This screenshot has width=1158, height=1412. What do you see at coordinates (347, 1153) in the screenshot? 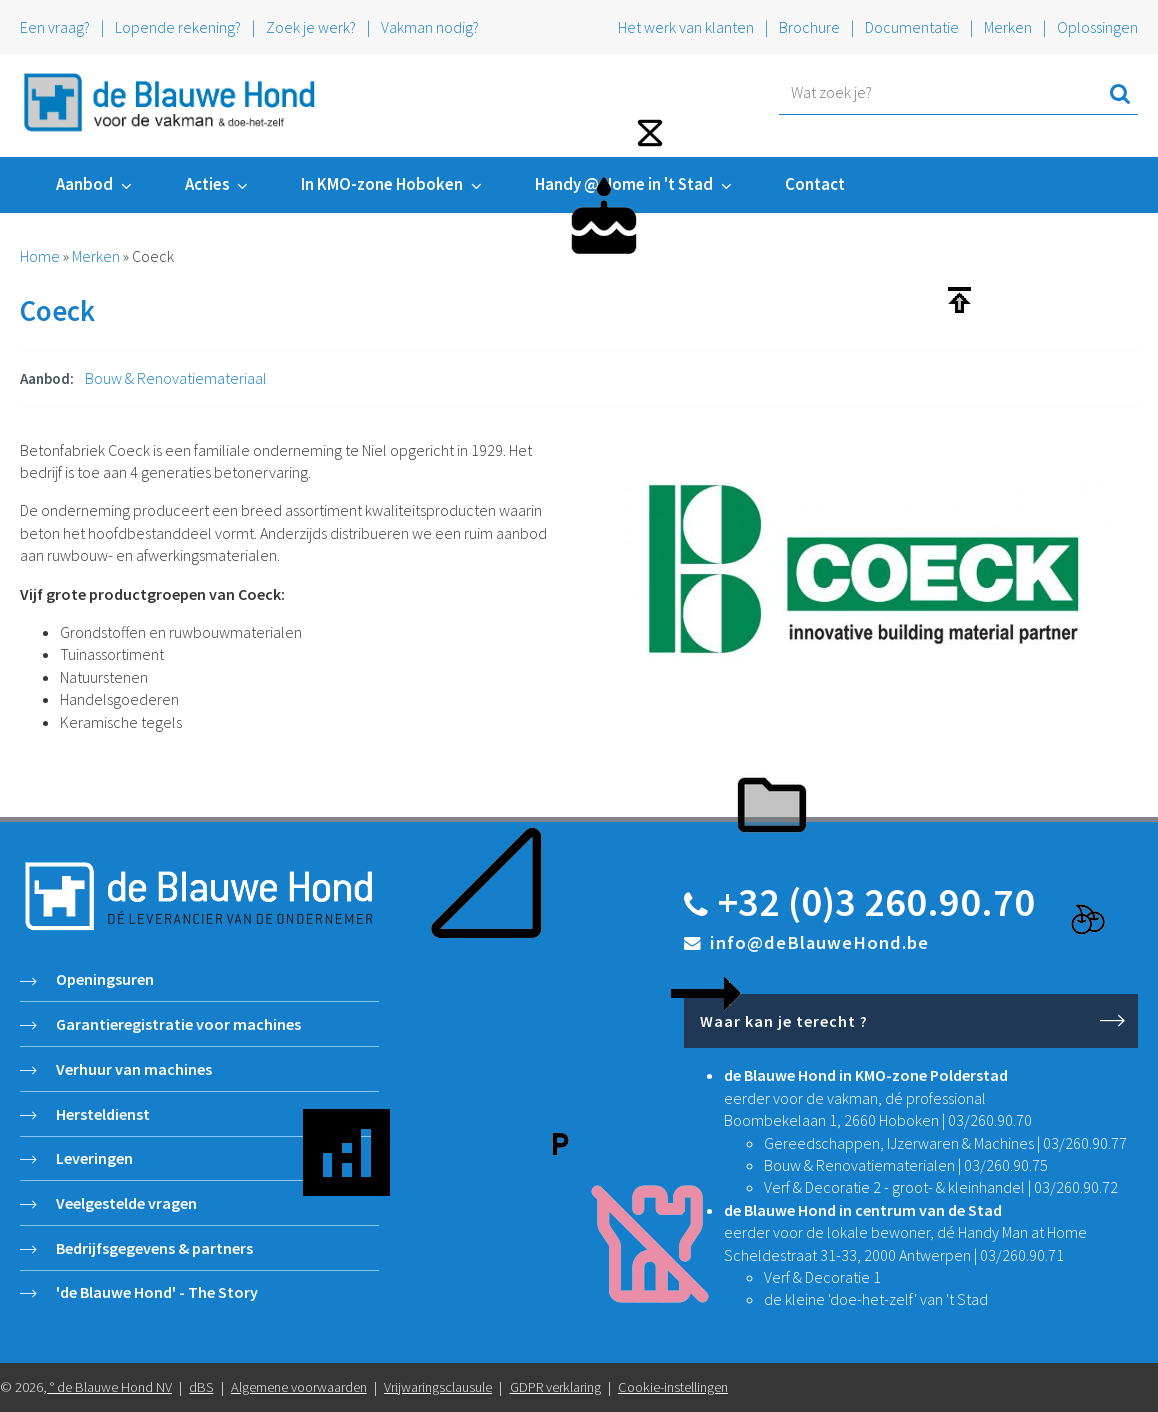
I see `view analytics and statistics` at bounding box center [347, 1153].